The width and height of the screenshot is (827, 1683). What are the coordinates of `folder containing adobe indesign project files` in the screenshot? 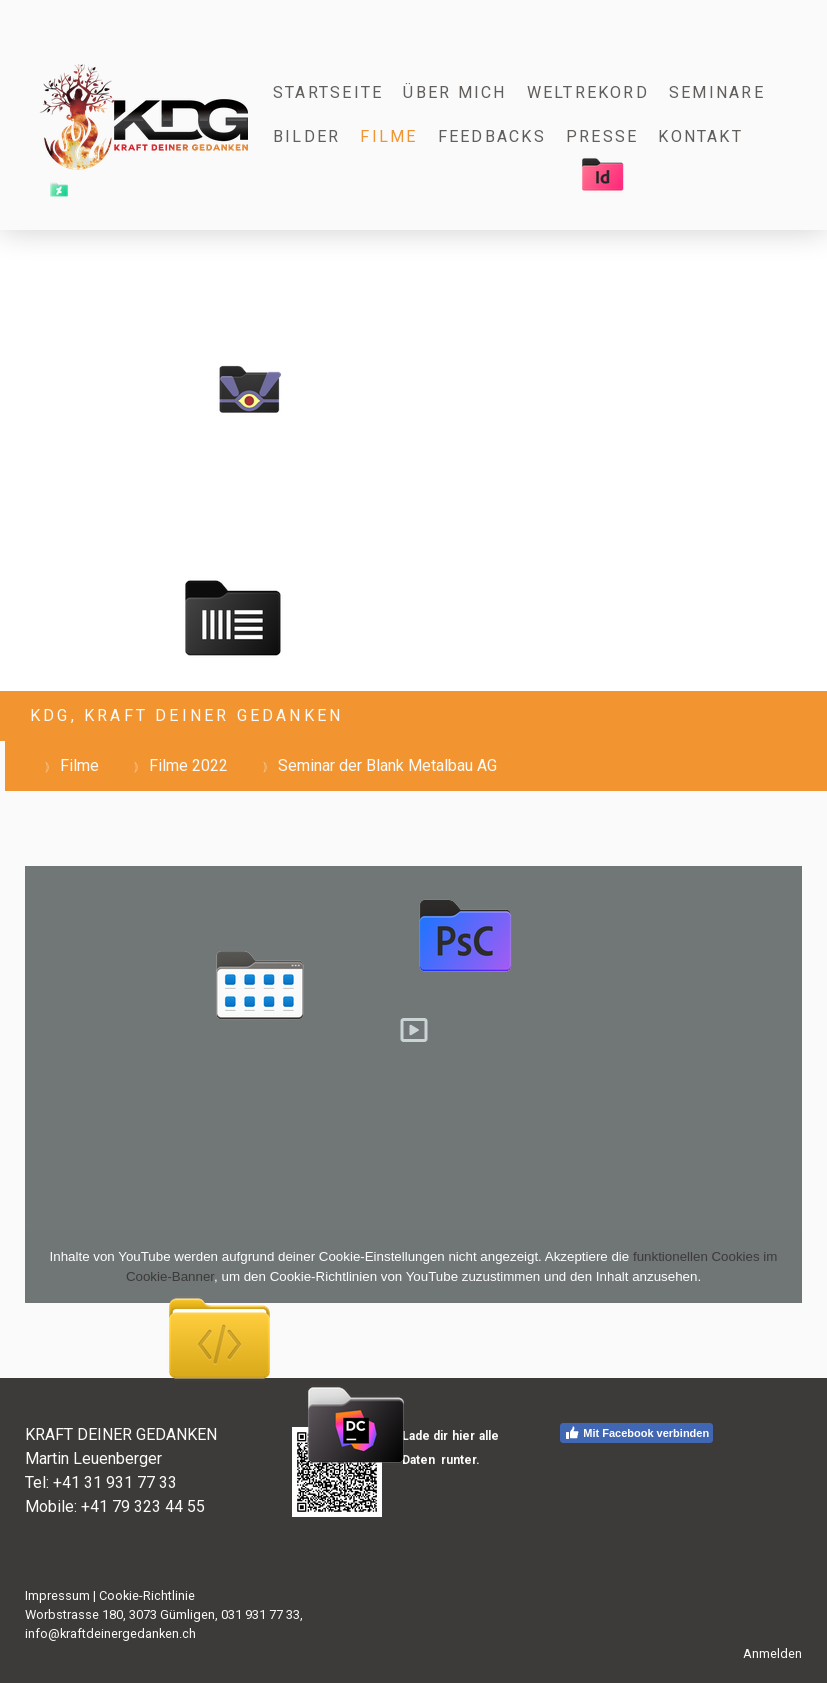 It's located at (602, 175).